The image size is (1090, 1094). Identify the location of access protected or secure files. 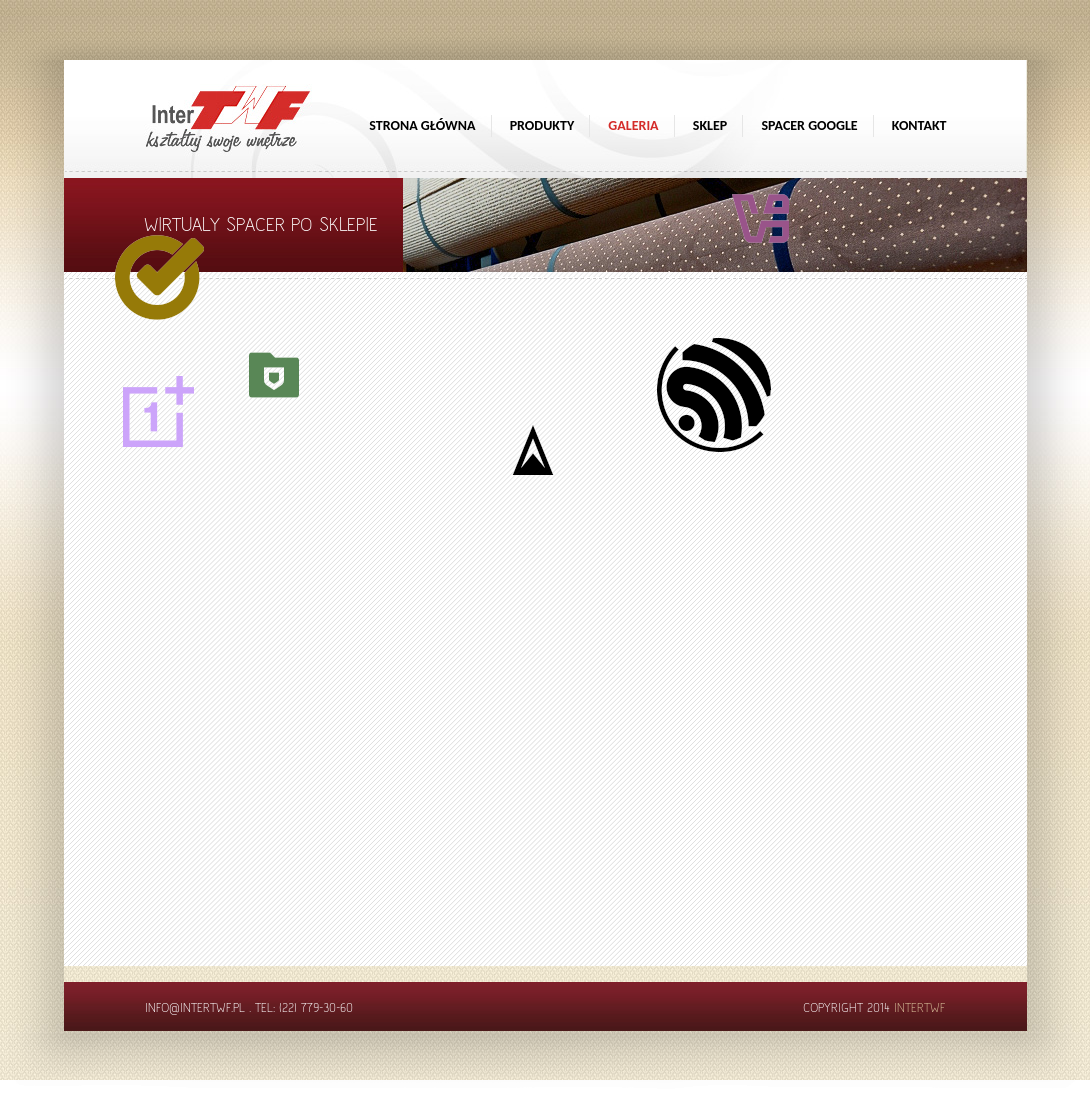
(274, 375).